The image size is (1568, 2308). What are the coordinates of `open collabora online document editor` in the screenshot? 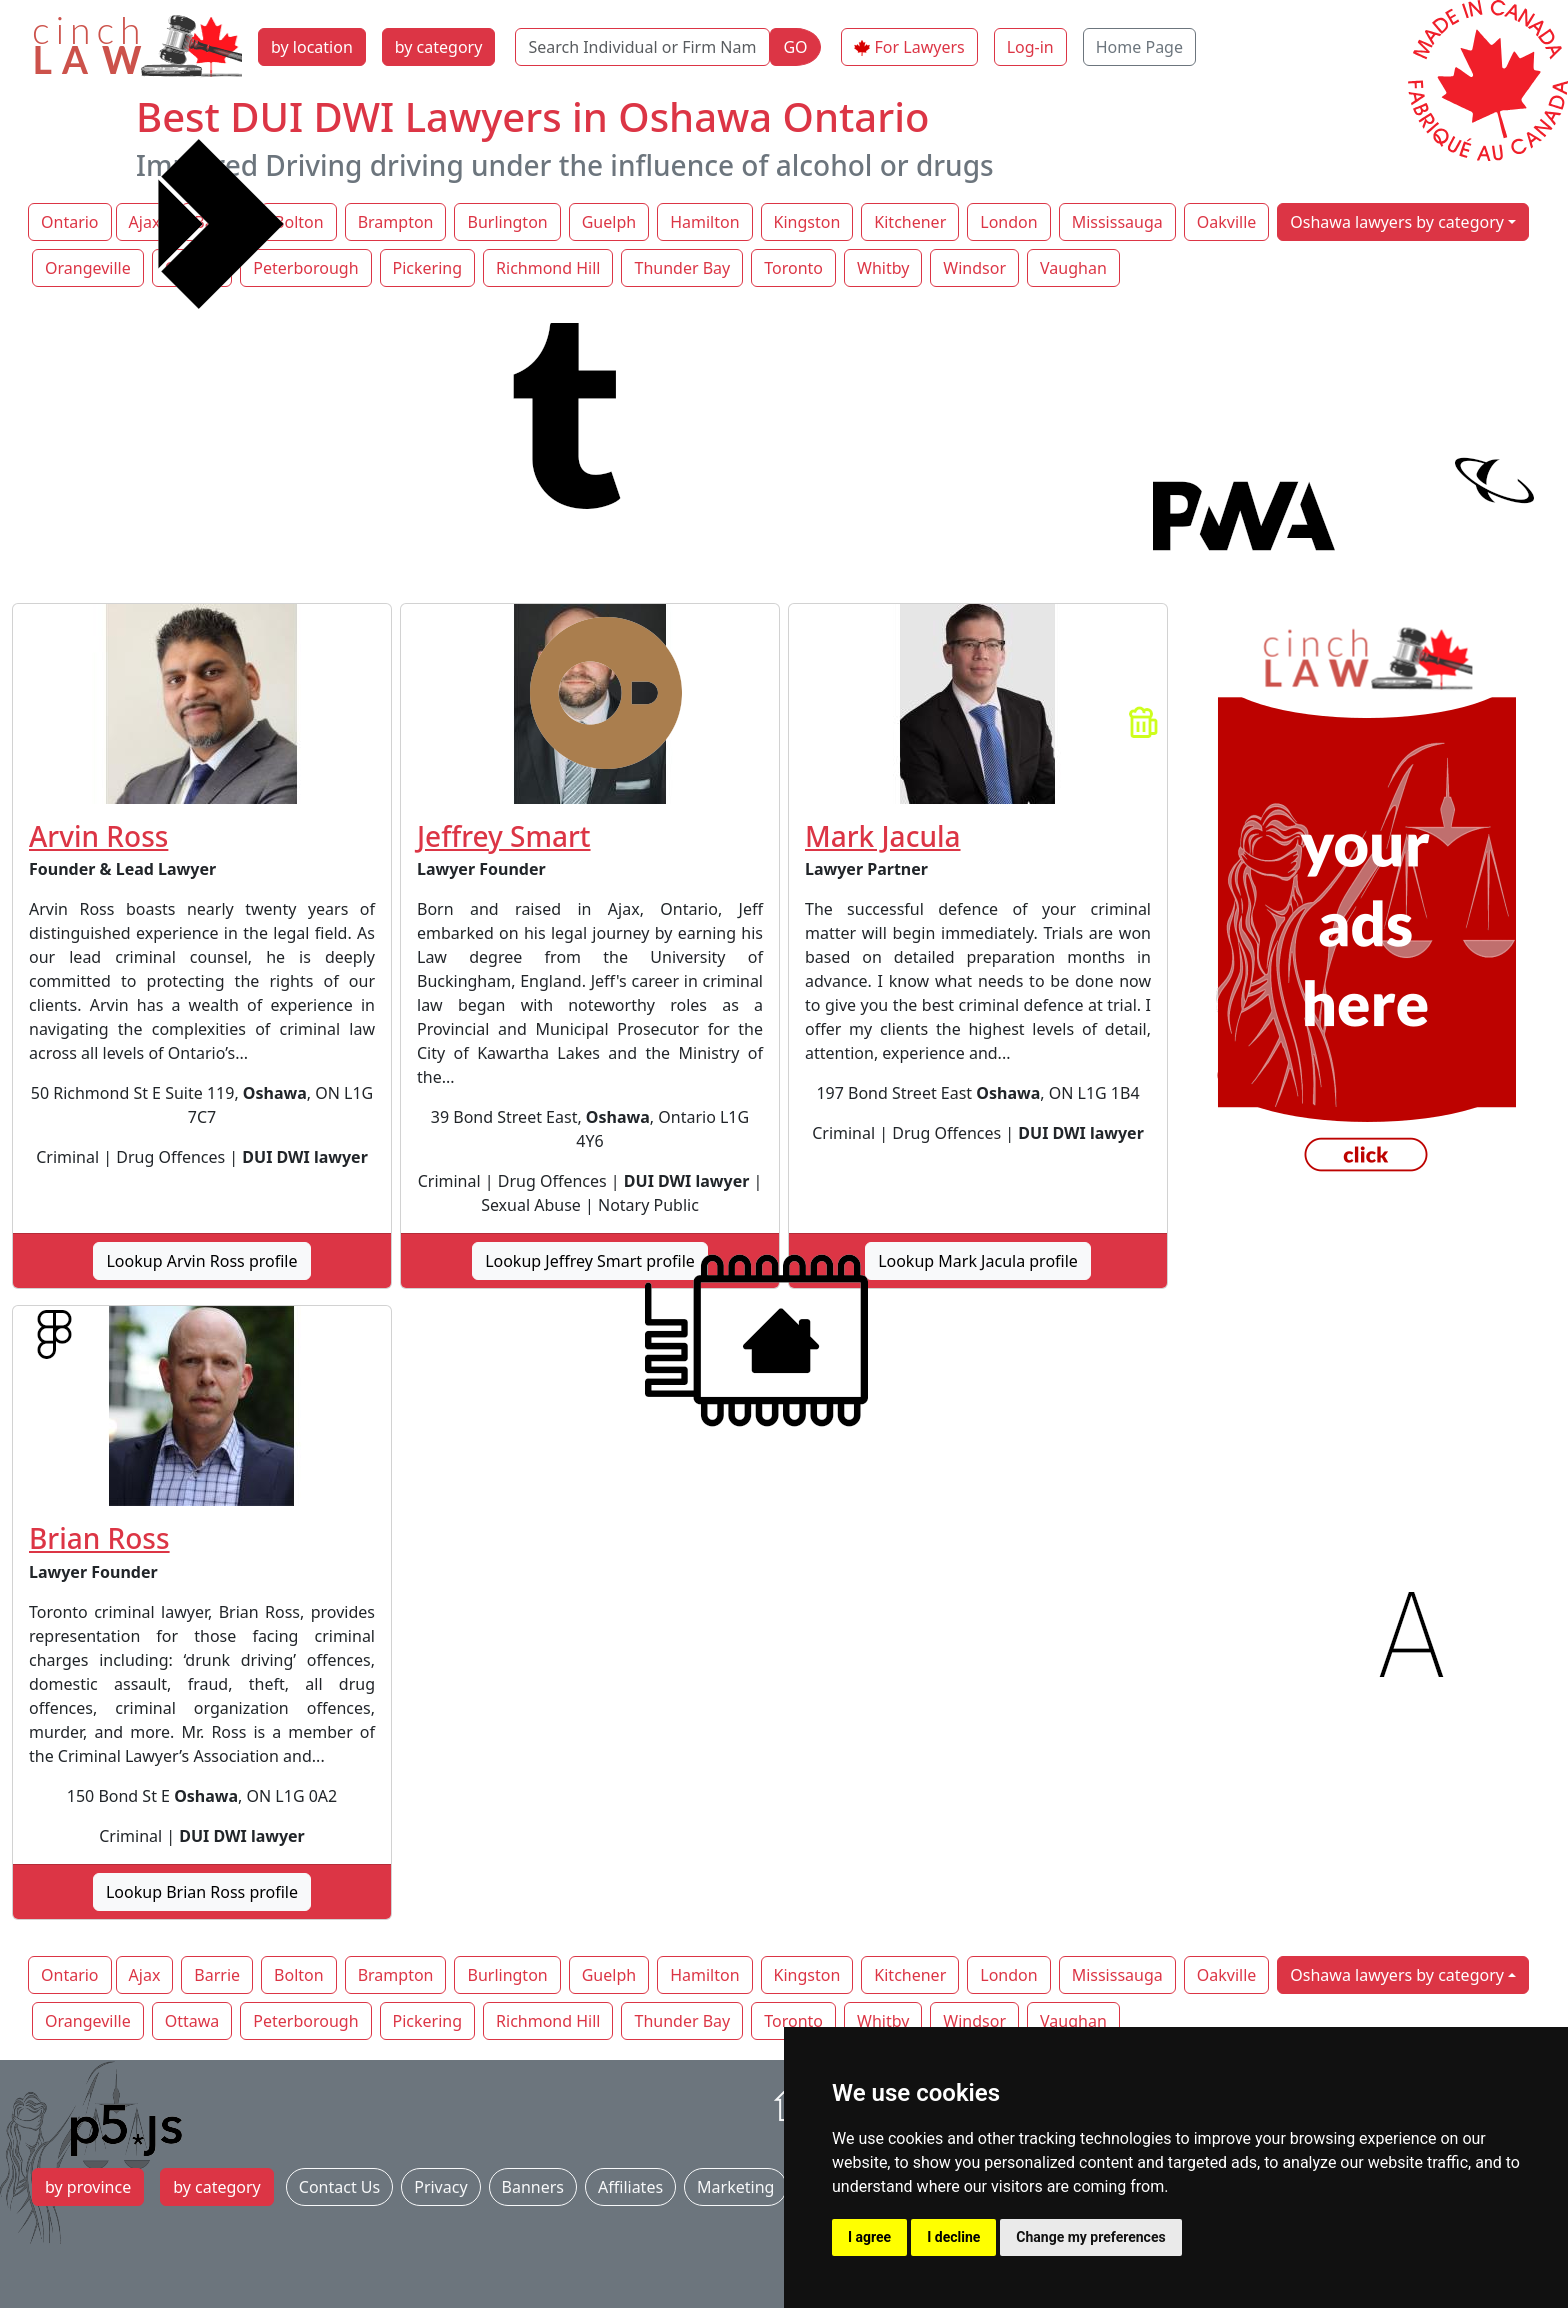 It's located at (221, 224).